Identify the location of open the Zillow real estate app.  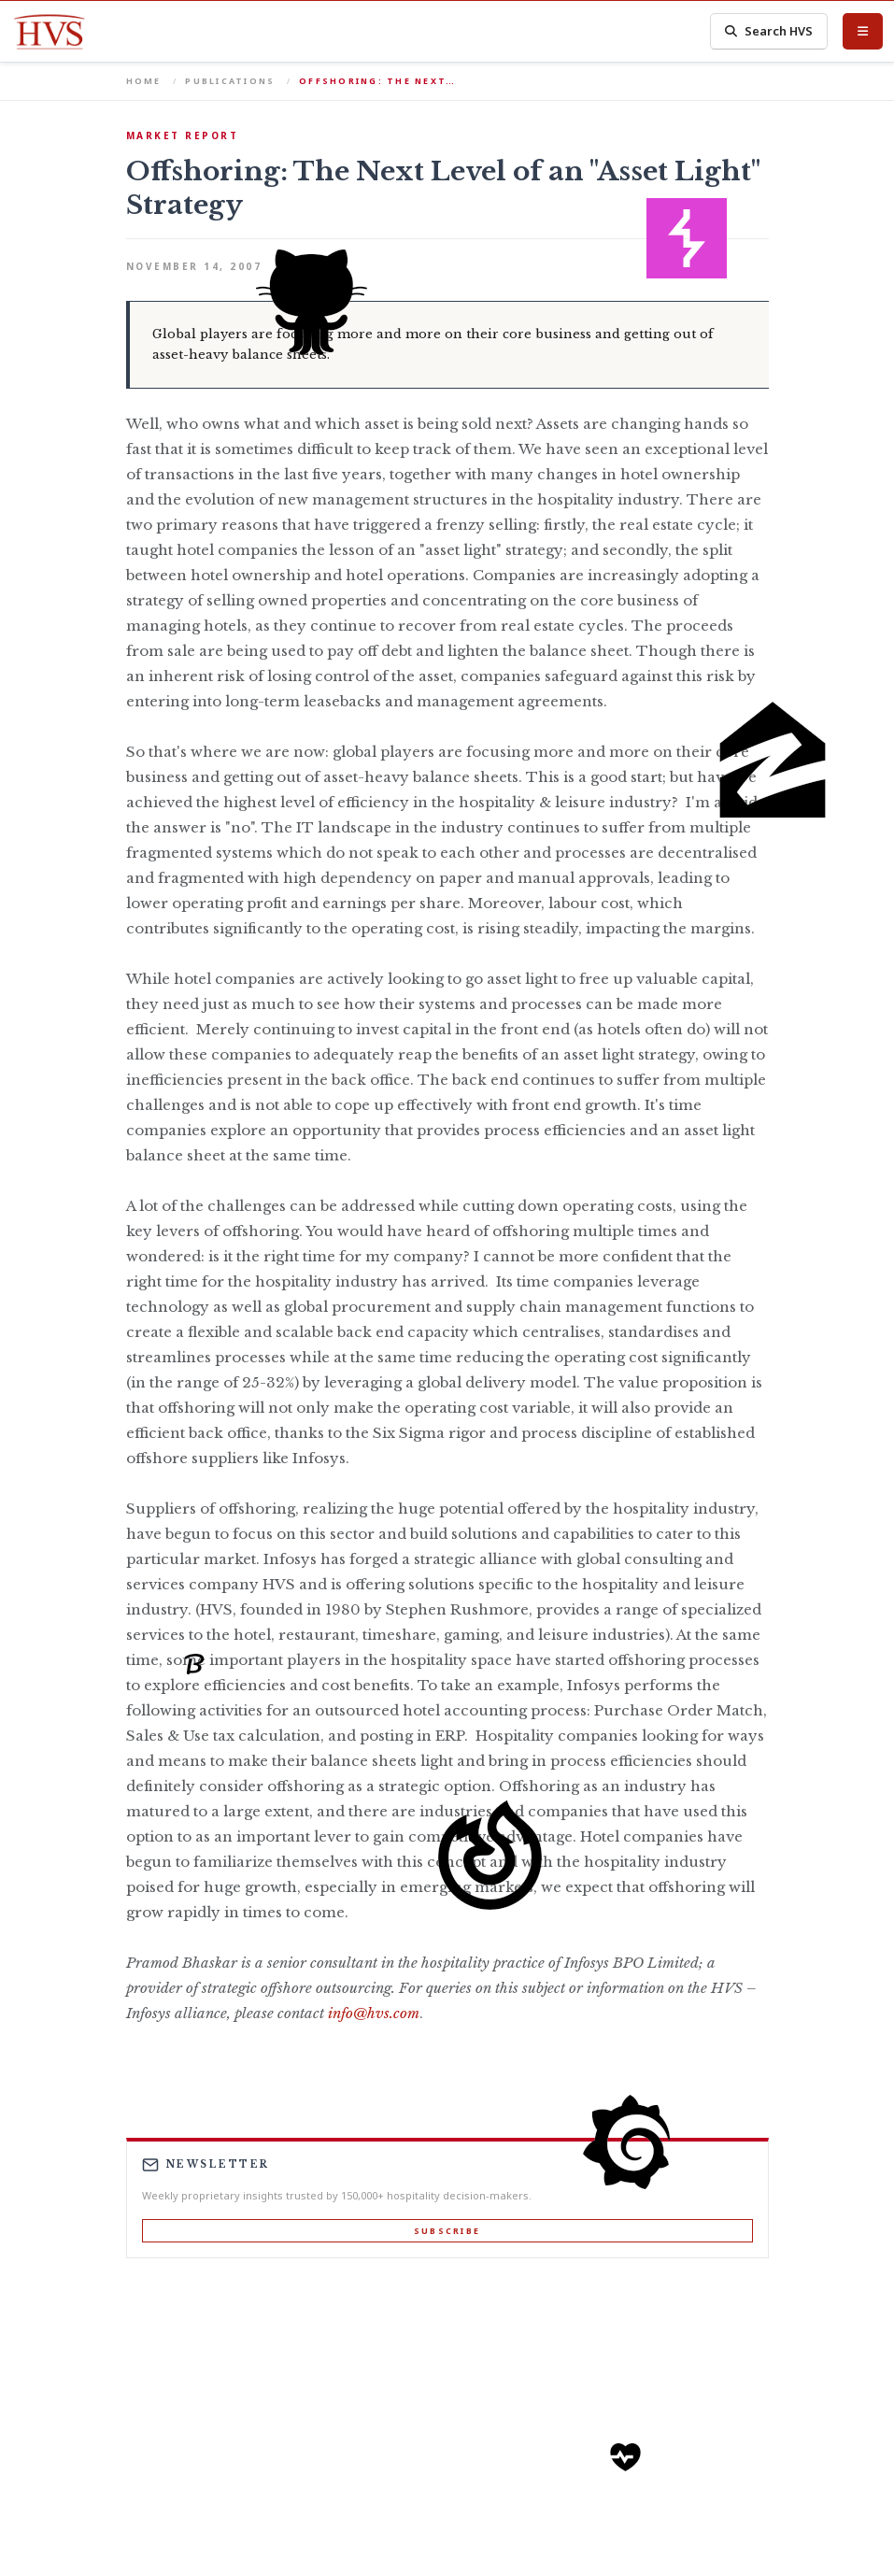
(773, 760).